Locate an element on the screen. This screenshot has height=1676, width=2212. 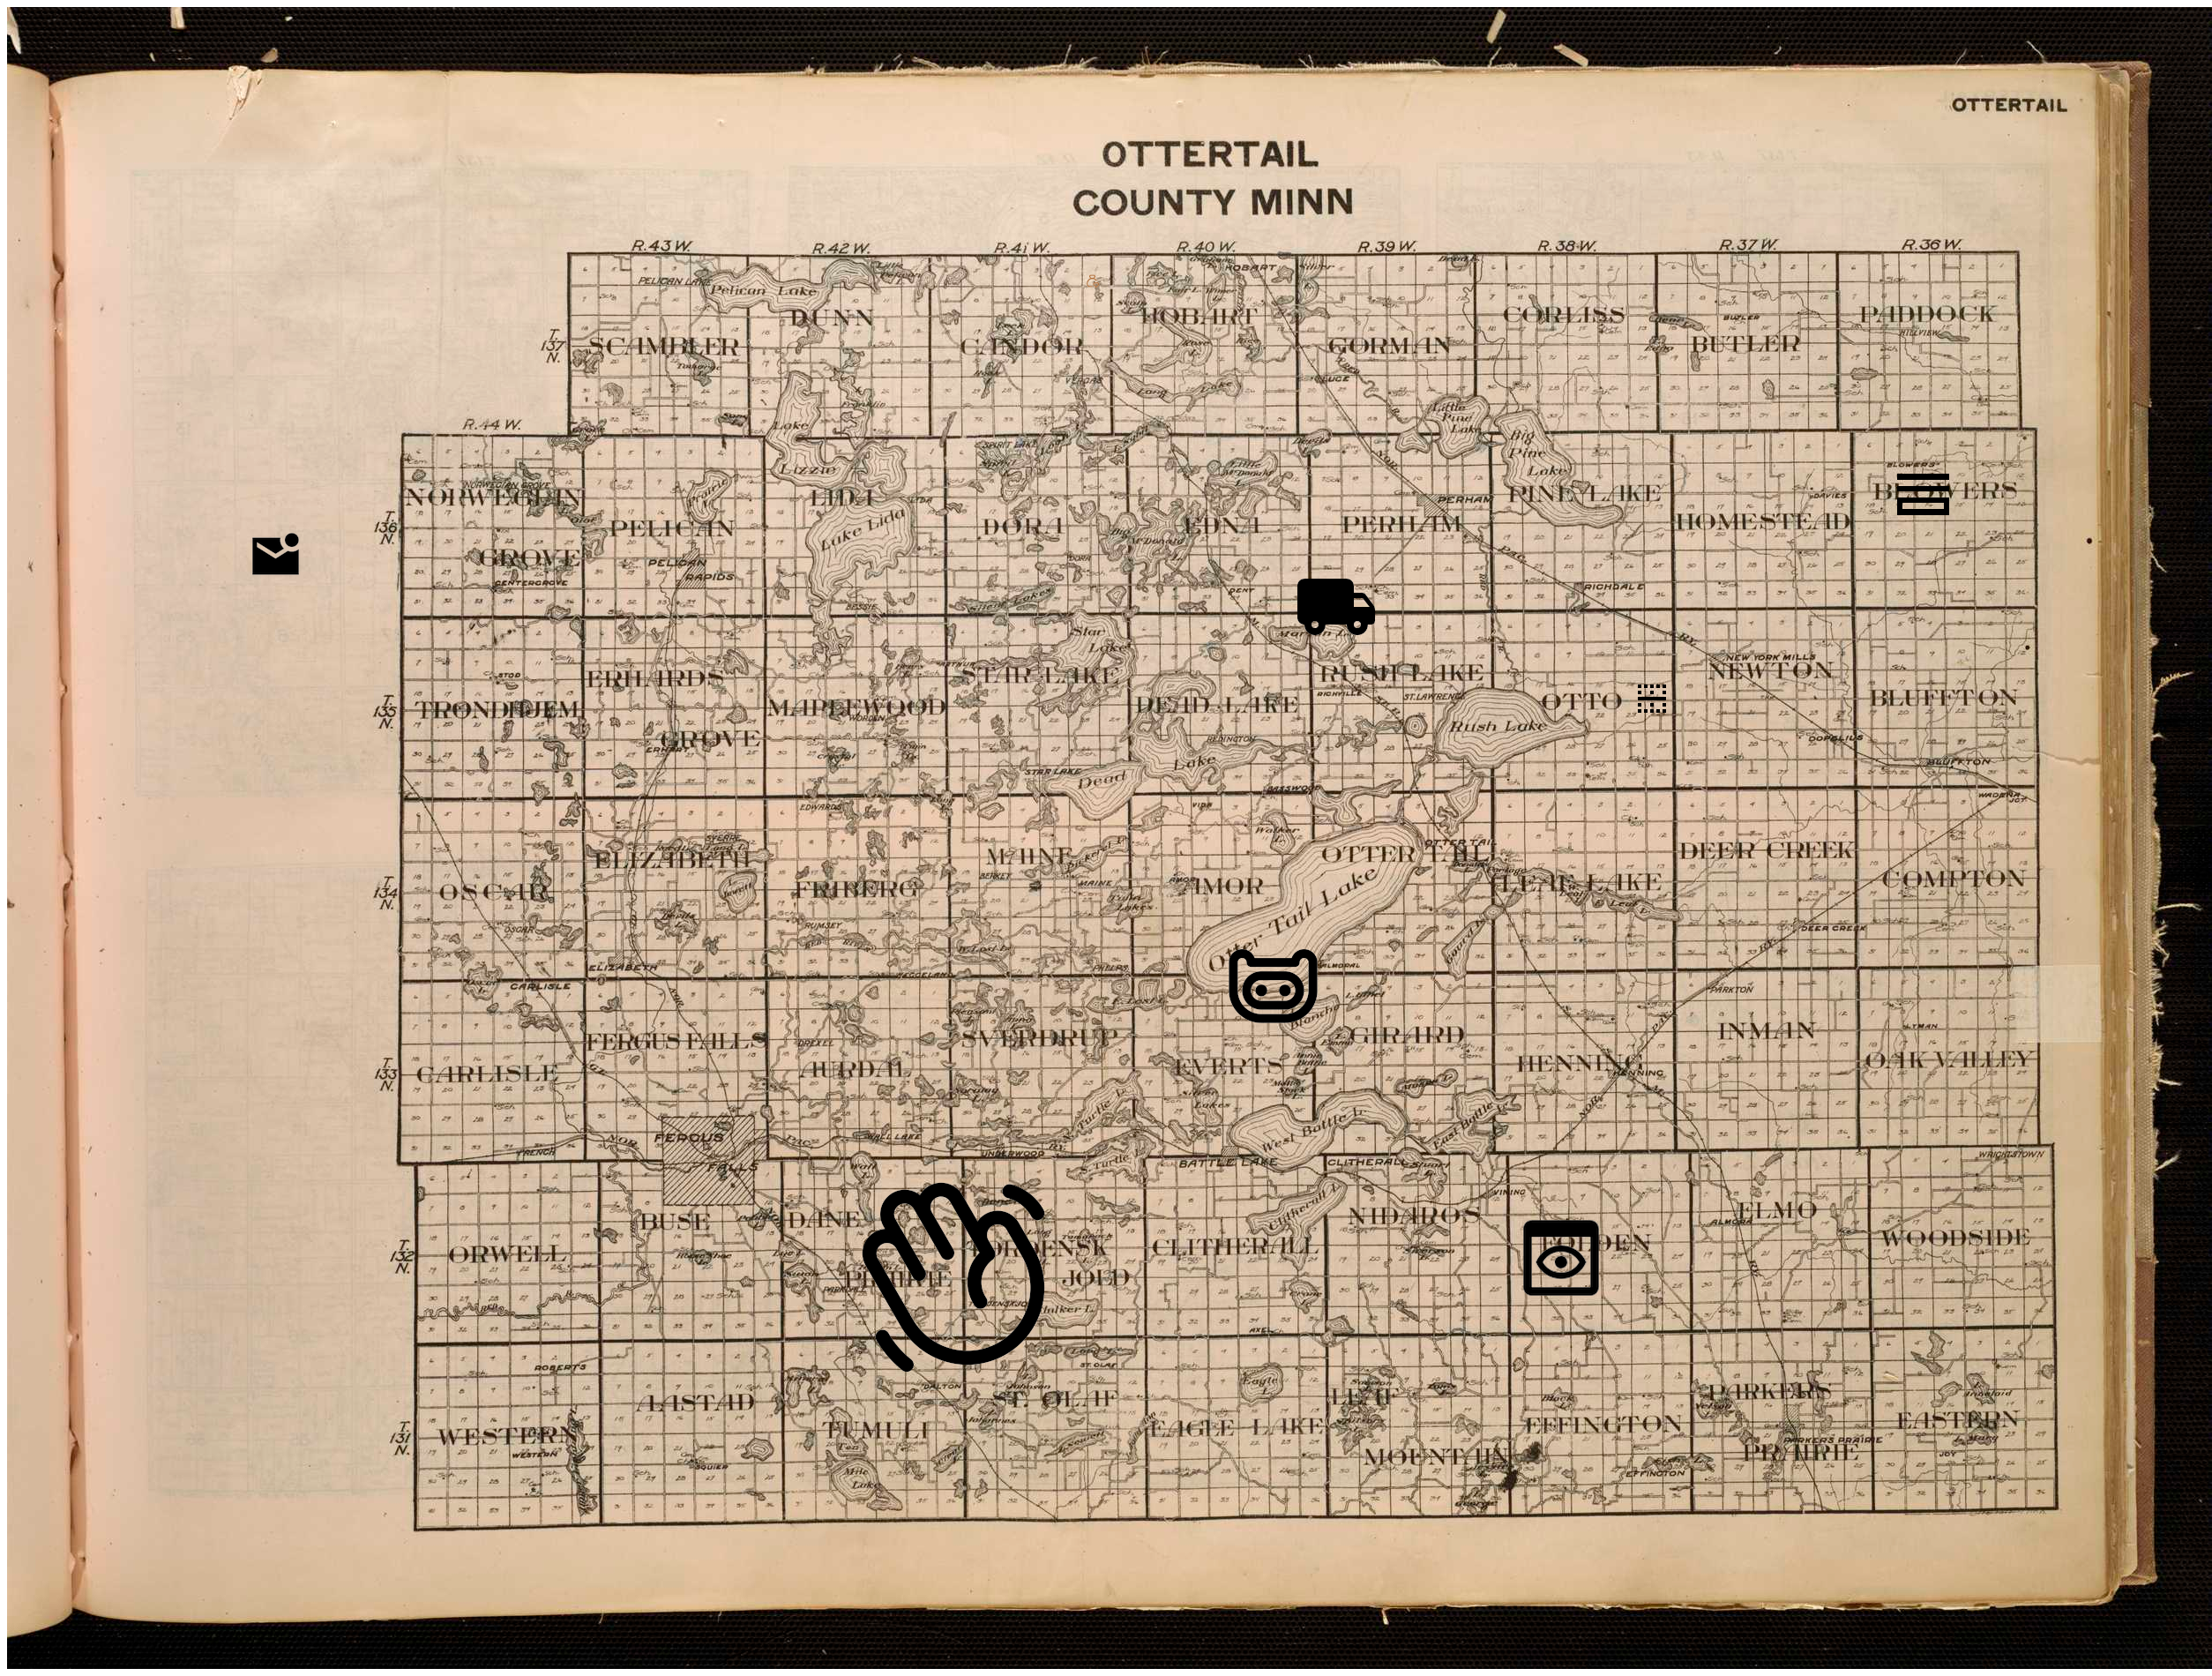
split view horizontally is located at coordinates (1923, 494).